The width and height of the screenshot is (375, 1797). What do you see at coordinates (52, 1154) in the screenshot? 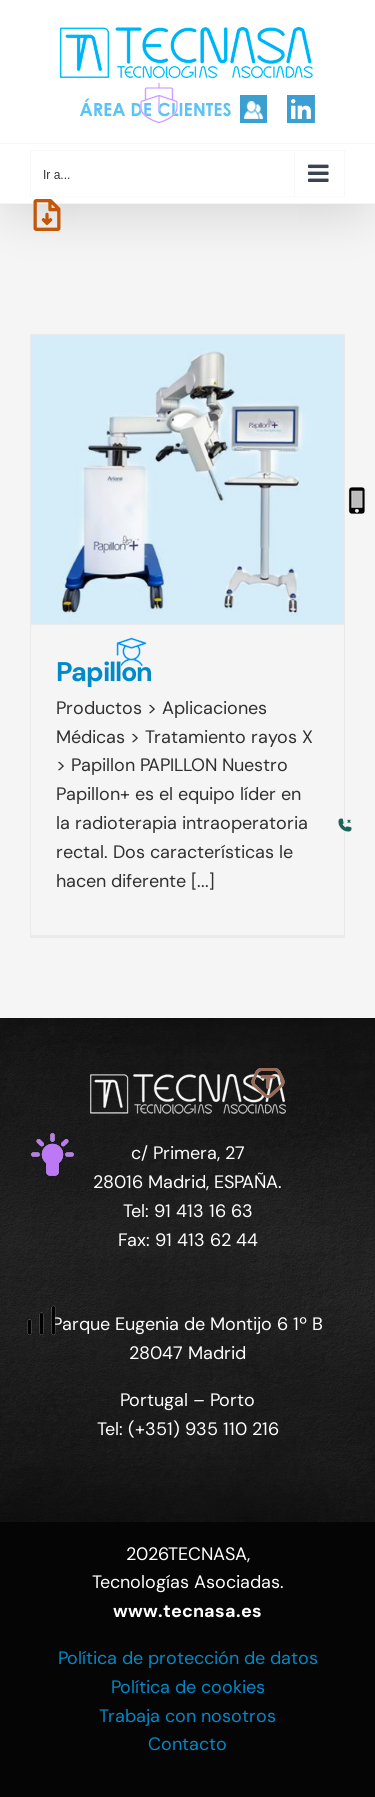
I see `access tips or suggestions` at bounding box center [52, 1154].